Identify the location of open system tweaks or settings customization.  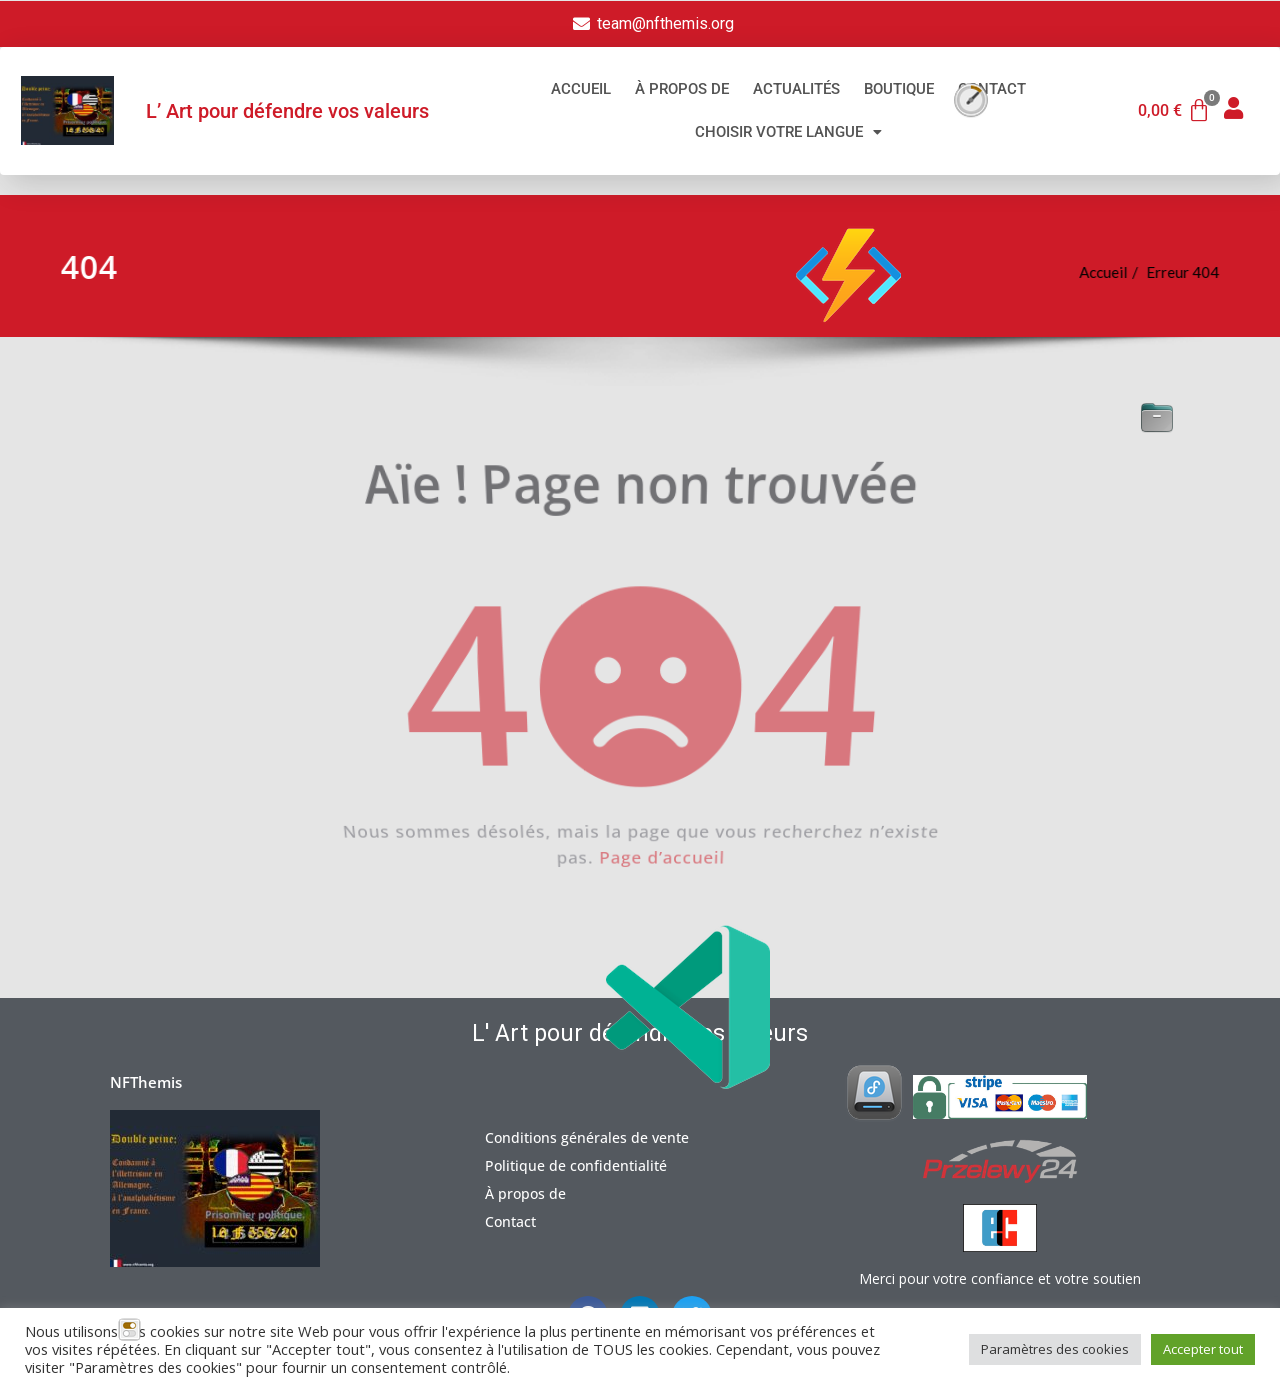
(129, 1329).